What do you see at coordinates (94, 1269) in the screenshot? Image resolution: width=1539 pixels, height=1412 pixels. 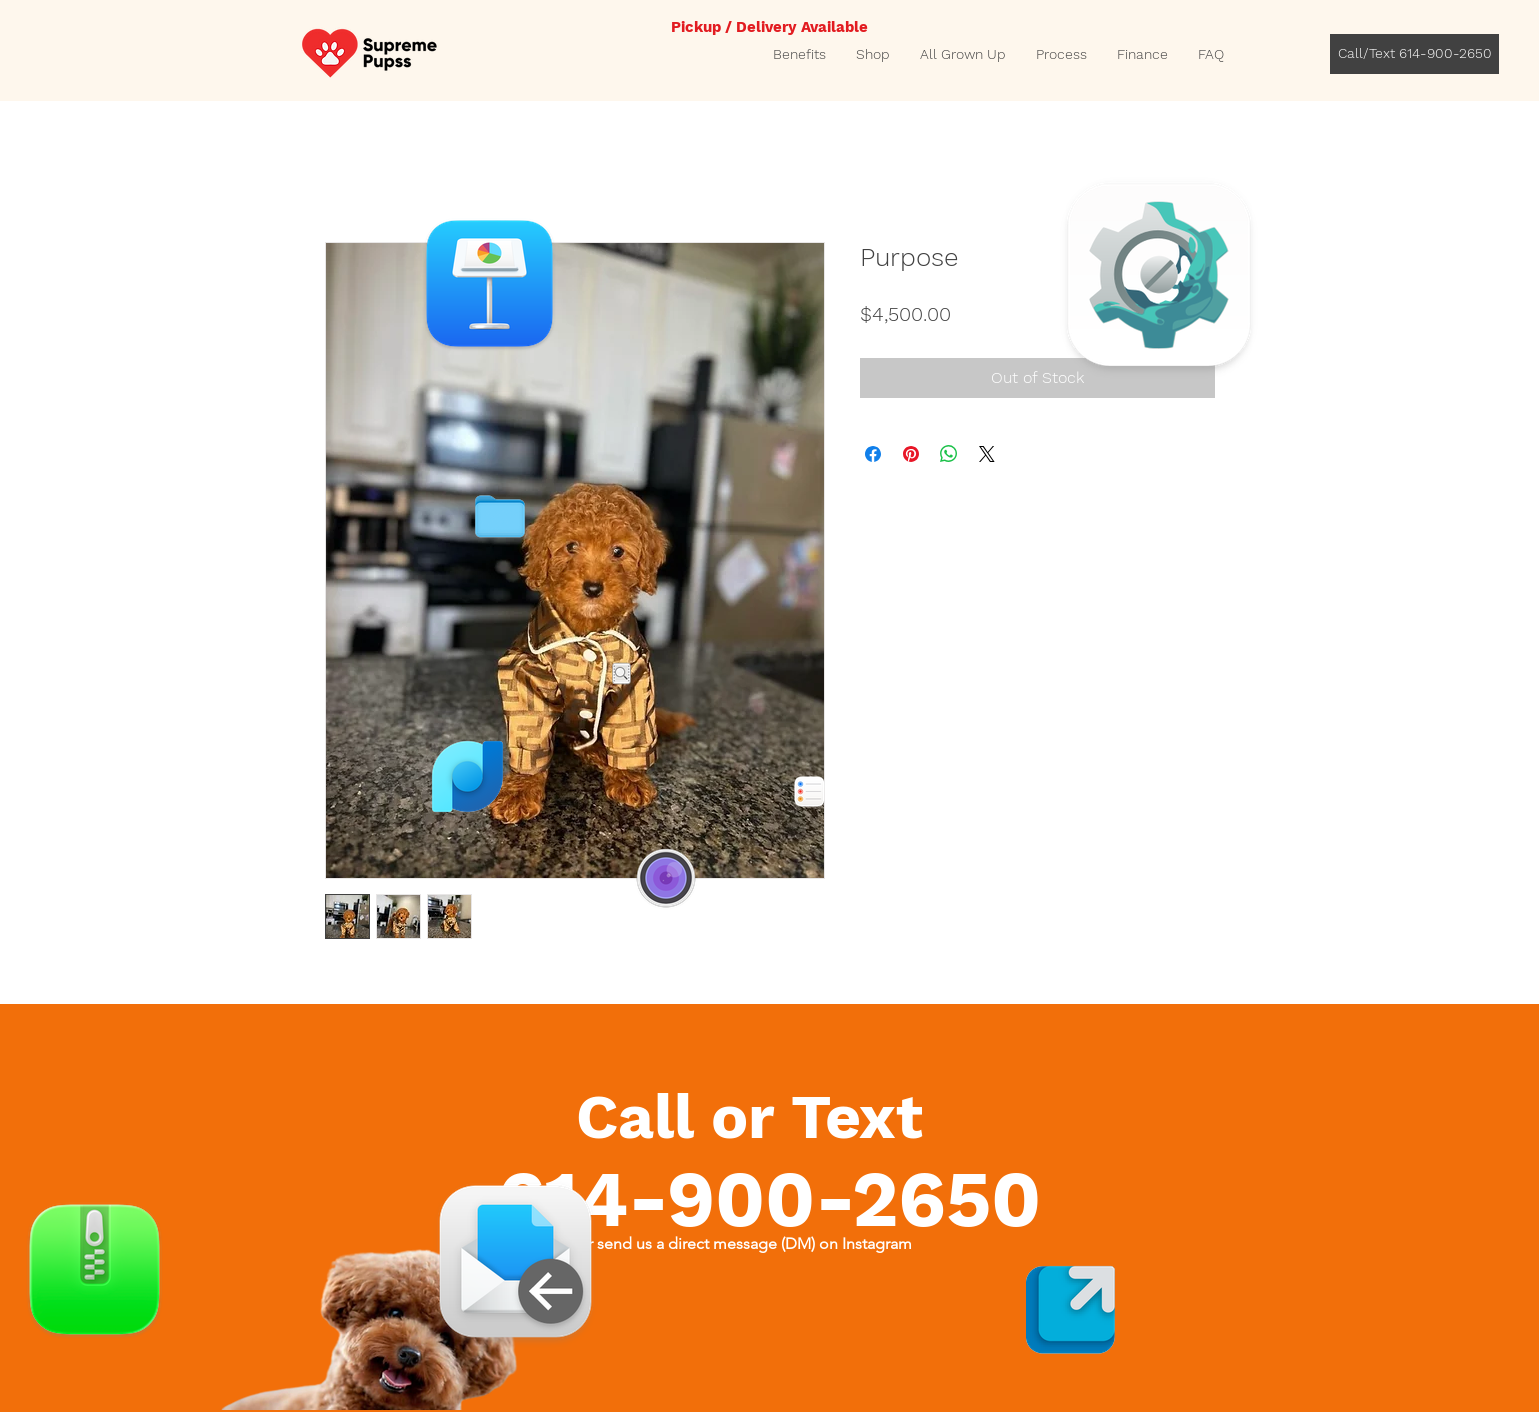 I see `open Archive Utility to compress or extract files` at bounding box center [94, 1269].